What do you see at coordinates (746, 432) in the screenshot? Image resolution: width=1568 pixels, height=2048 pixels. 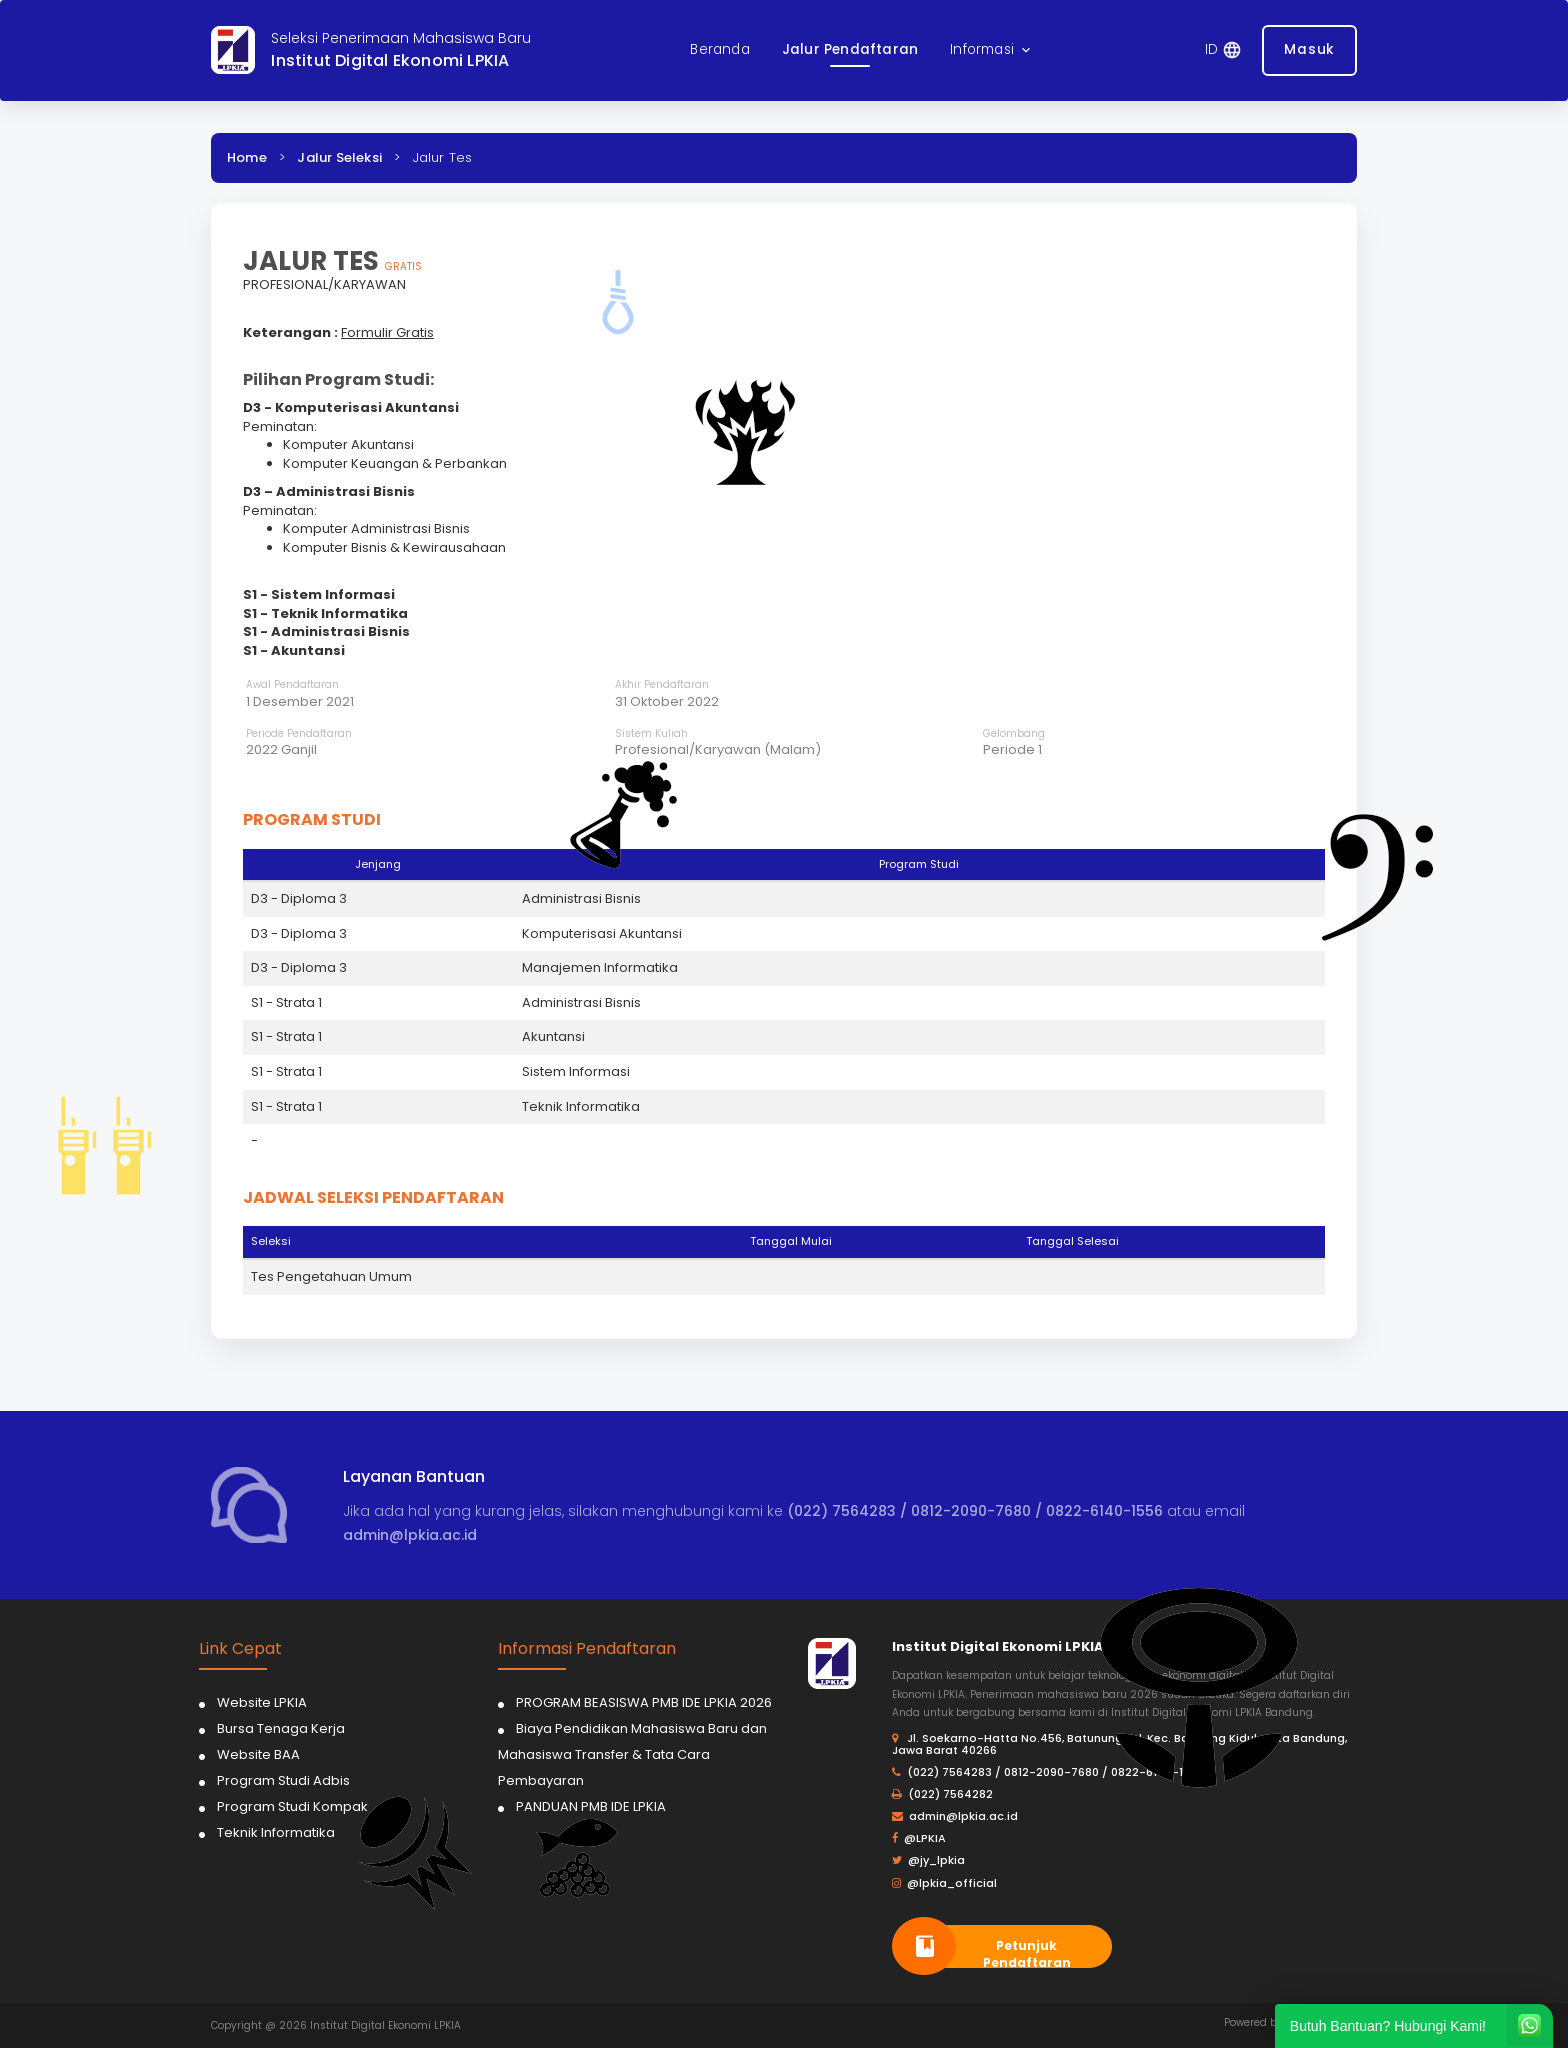 I see `indicates a fire hazard or wildfire event` at bounding box center [746, 432].